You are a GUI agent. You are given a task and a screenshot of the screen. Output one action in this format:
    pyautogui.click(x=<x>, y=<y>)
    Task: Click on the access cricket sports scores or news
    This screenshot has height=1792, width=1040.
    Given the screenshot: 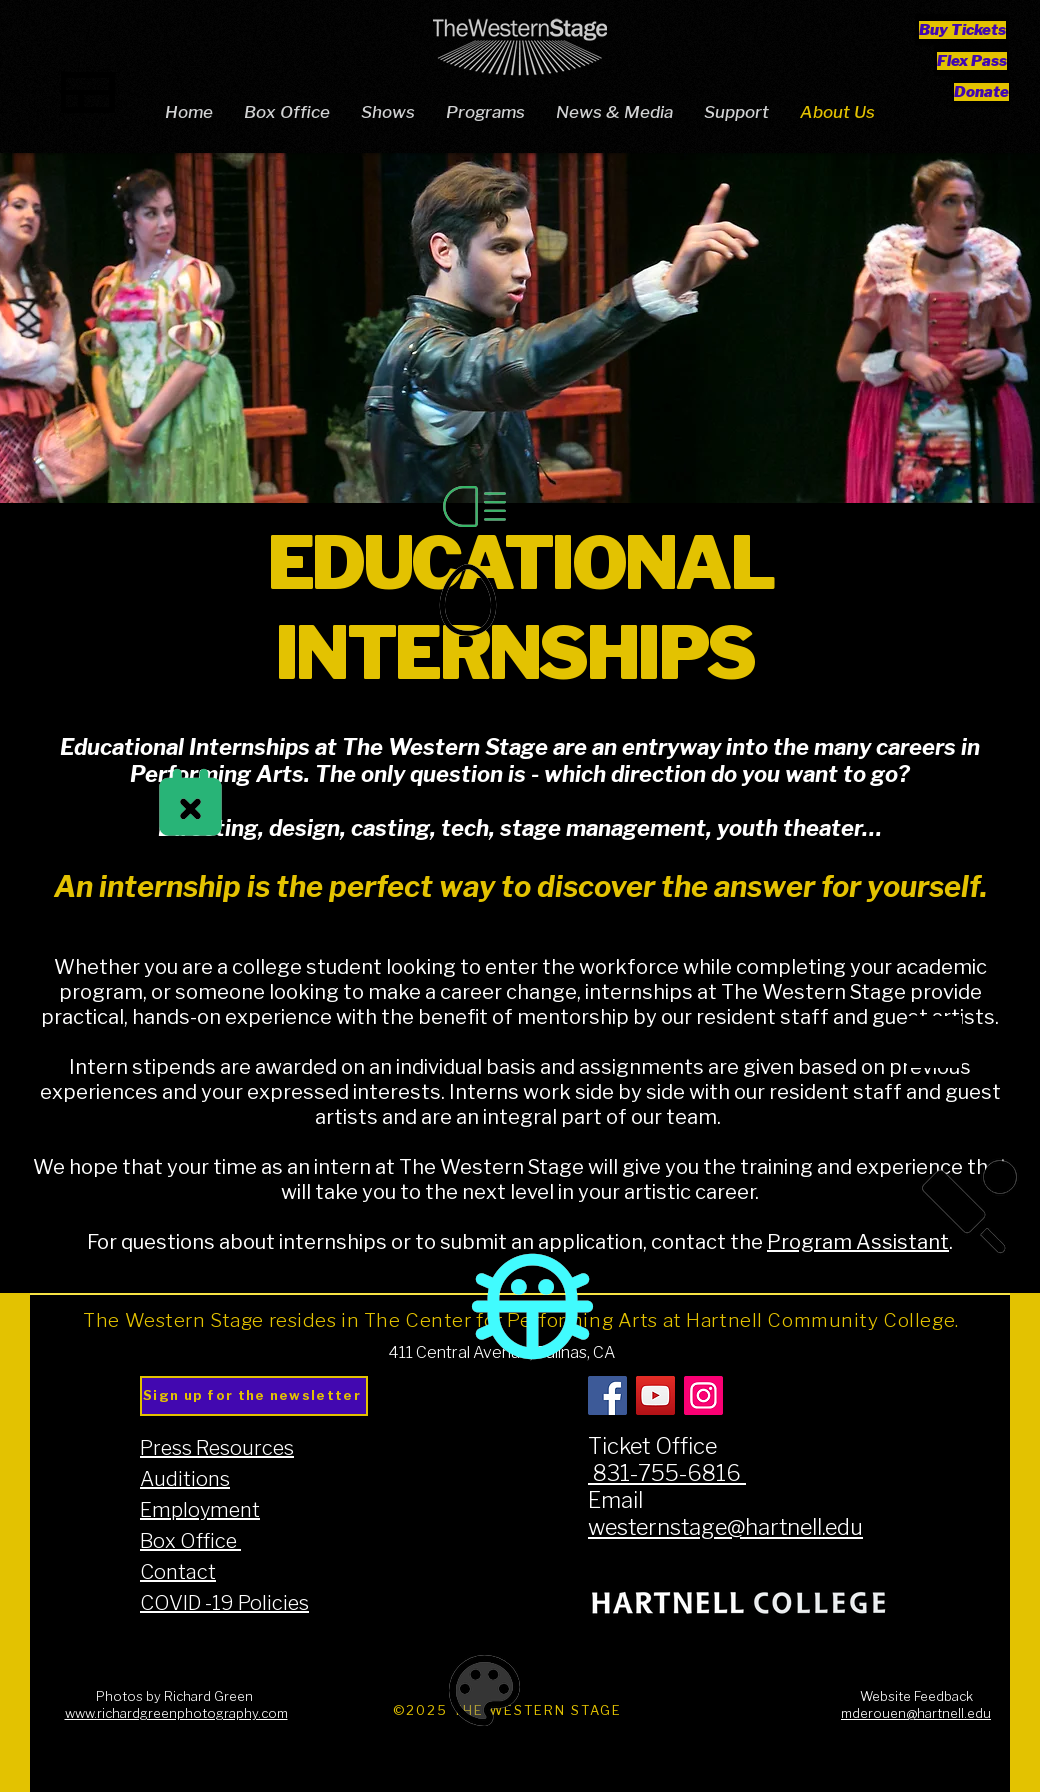 What is the action you would take?
    pyautogui.click(x=969, y=1207)
    